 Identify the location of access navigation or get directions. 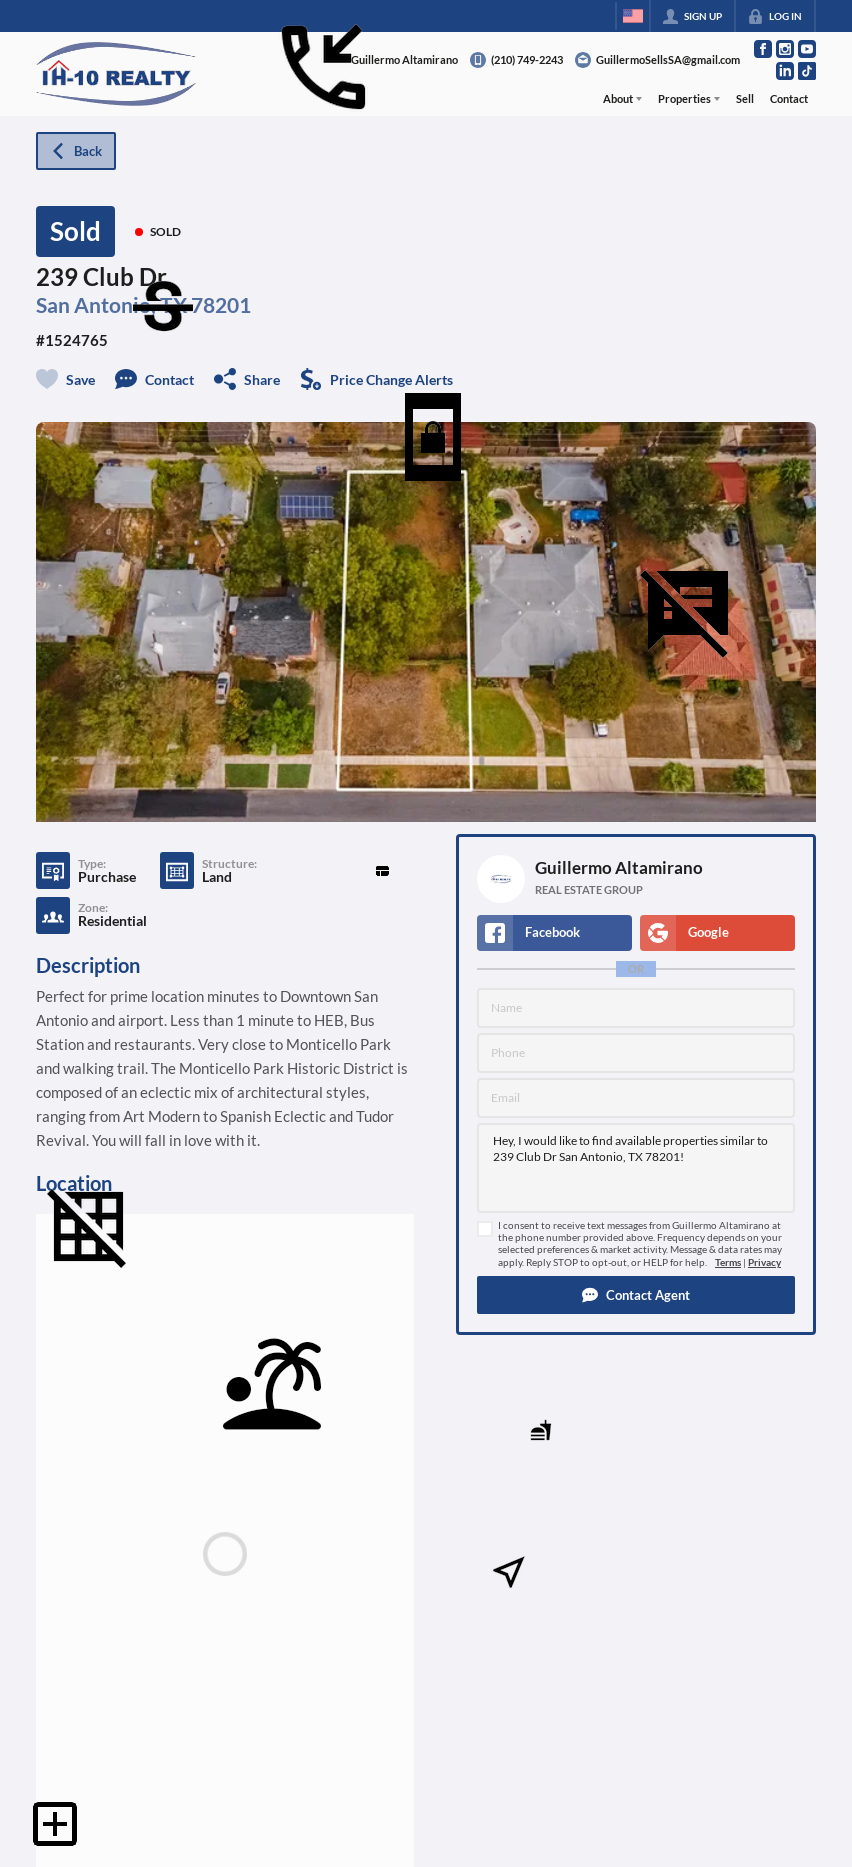
(509, 1572).